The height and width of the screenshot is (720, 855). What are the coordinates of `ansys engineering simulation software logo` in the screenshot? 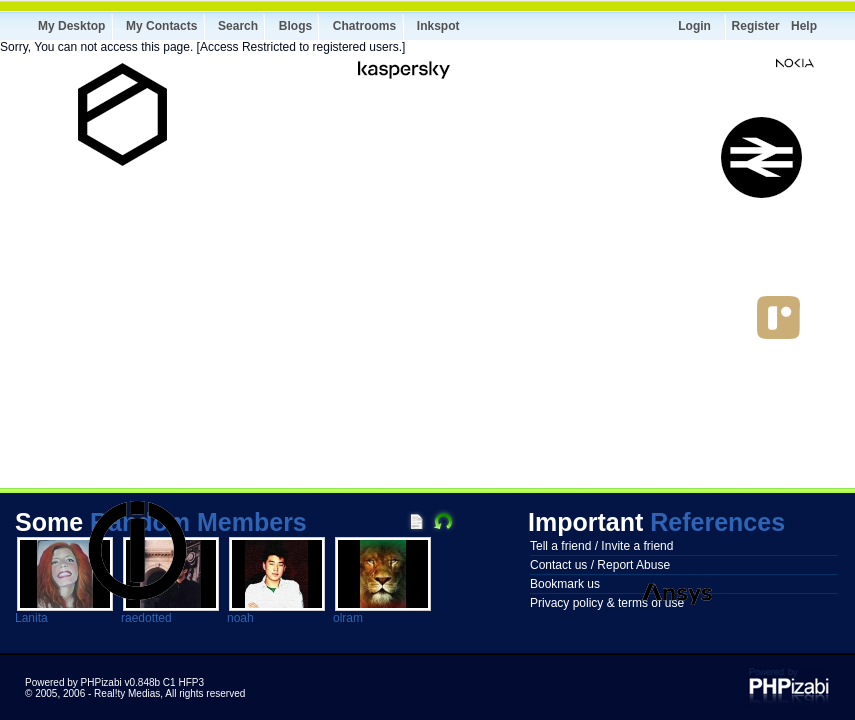 It's located at (677, 594).